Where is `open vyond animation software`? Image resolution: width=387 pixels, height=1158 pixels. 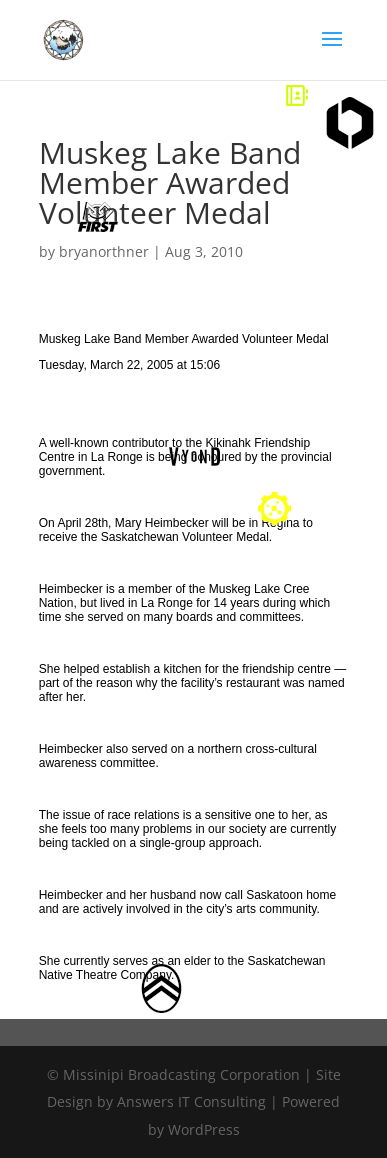
open vyond animation software is located at coordinates (194, 456).